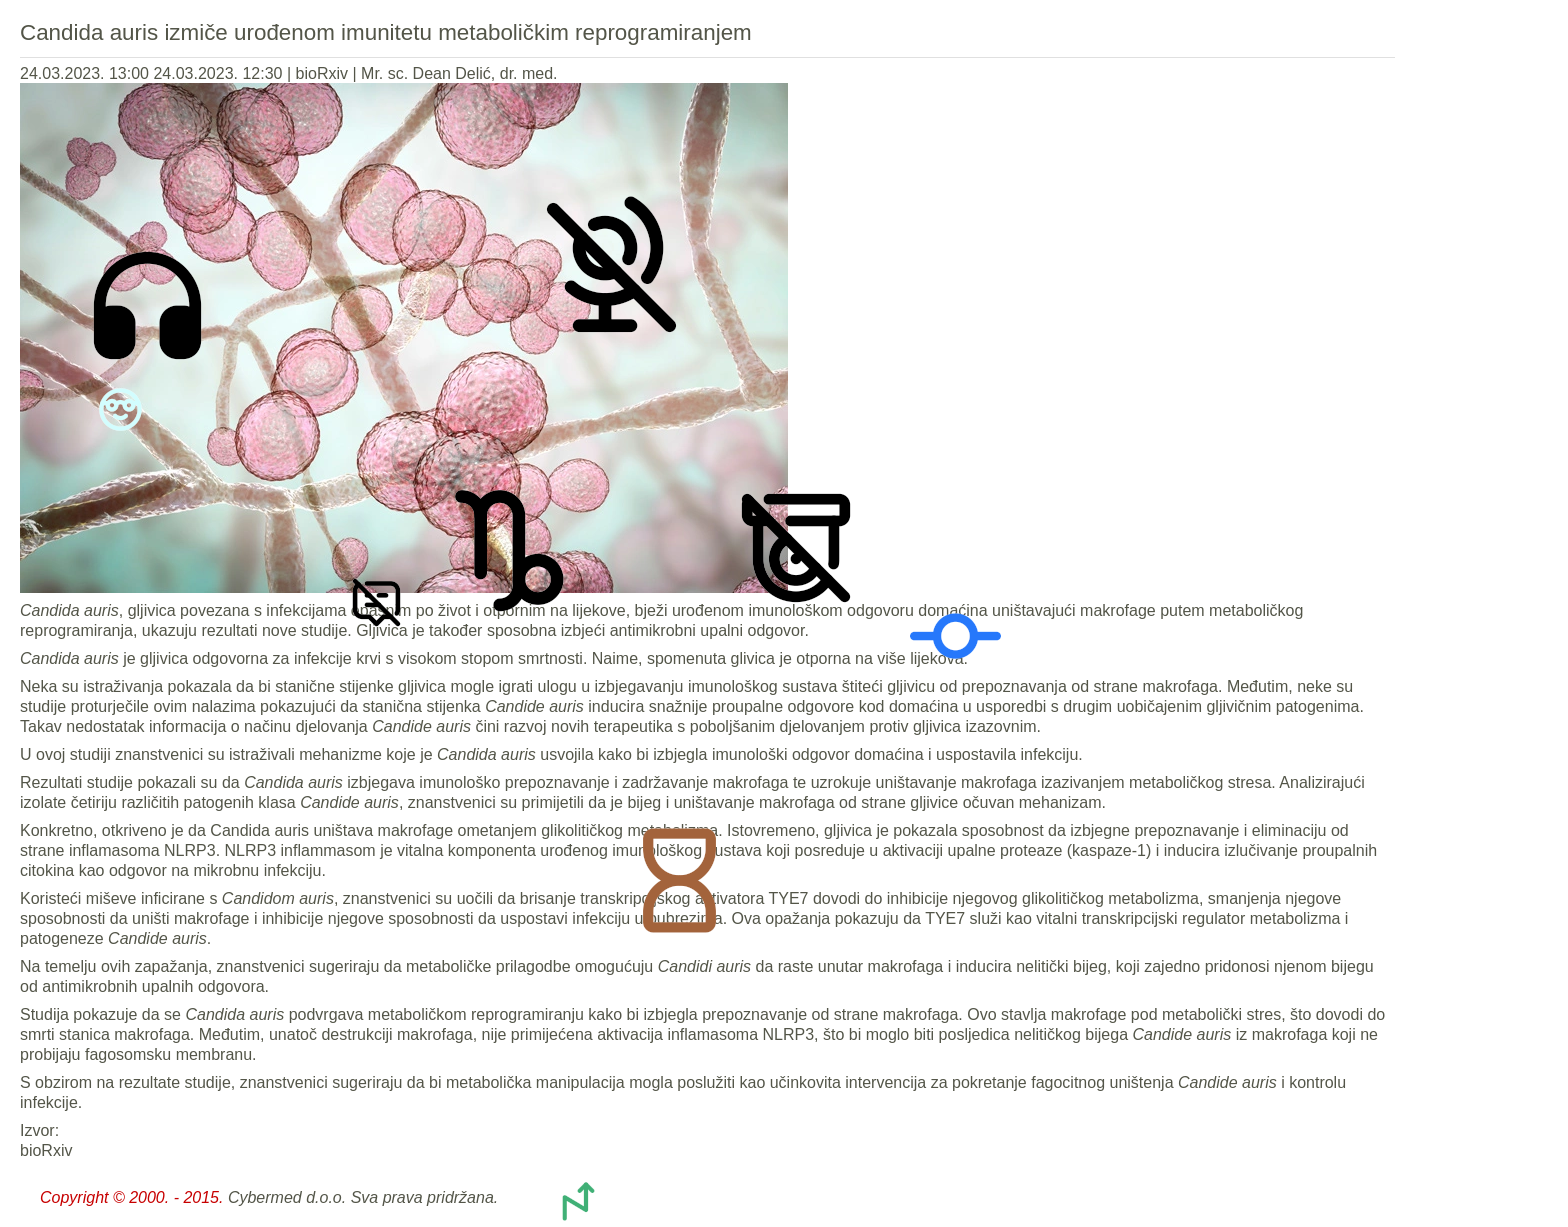 Image resolution: width=1568 pixels, height=1227 pixels. What do you see at coordinates (147, 305) in the screenshot?
I see `access audio or music playback` at bounding box center [147, 305].